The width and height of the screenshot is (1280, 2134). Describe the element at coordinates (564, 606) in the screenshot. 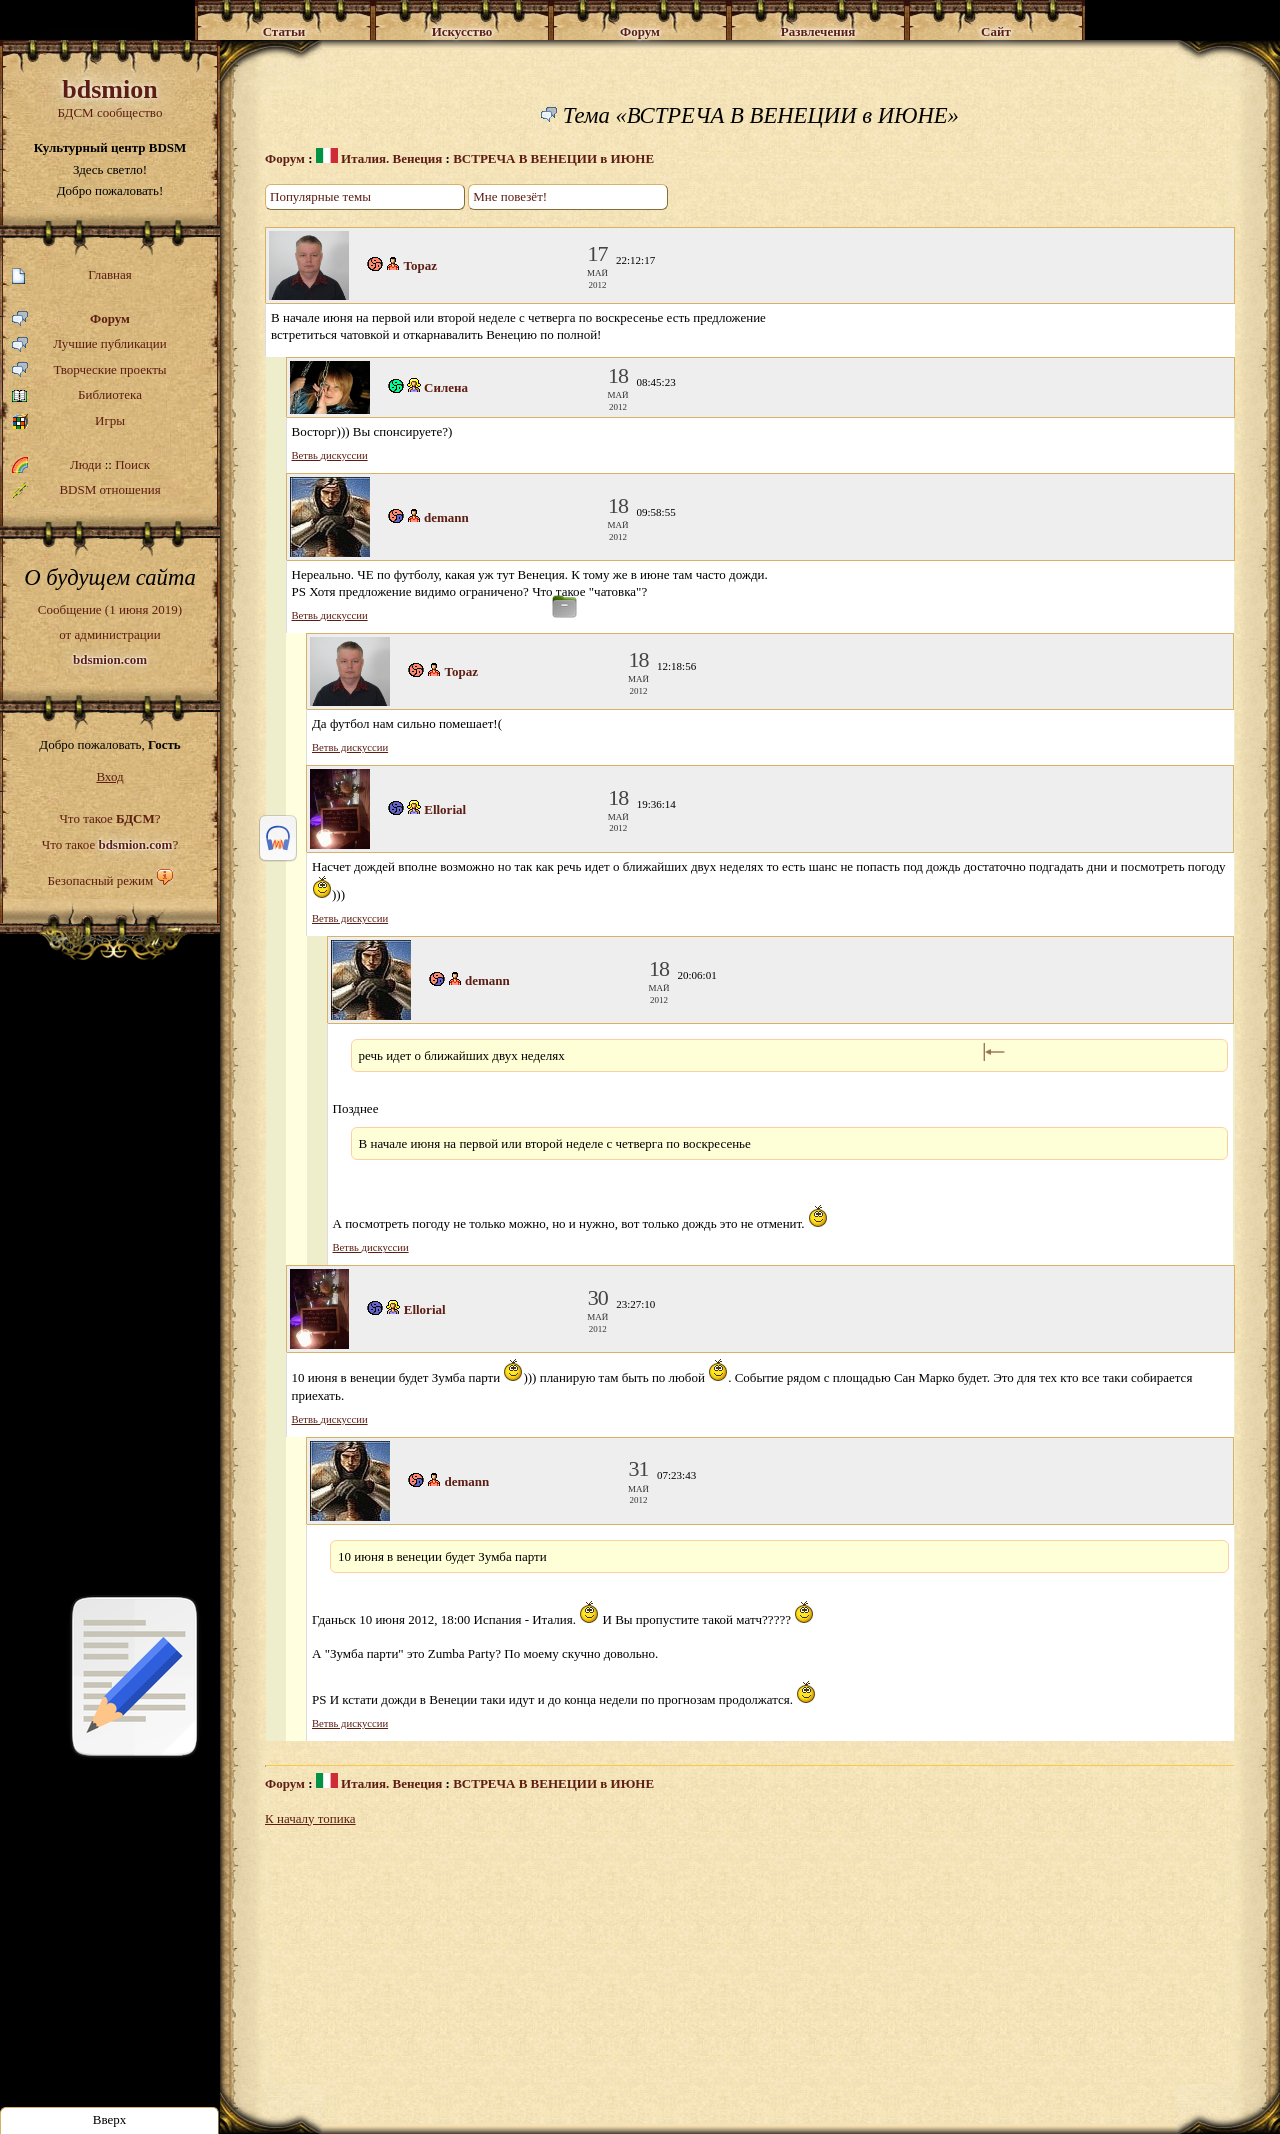

I see `open the file manager app` at that location.